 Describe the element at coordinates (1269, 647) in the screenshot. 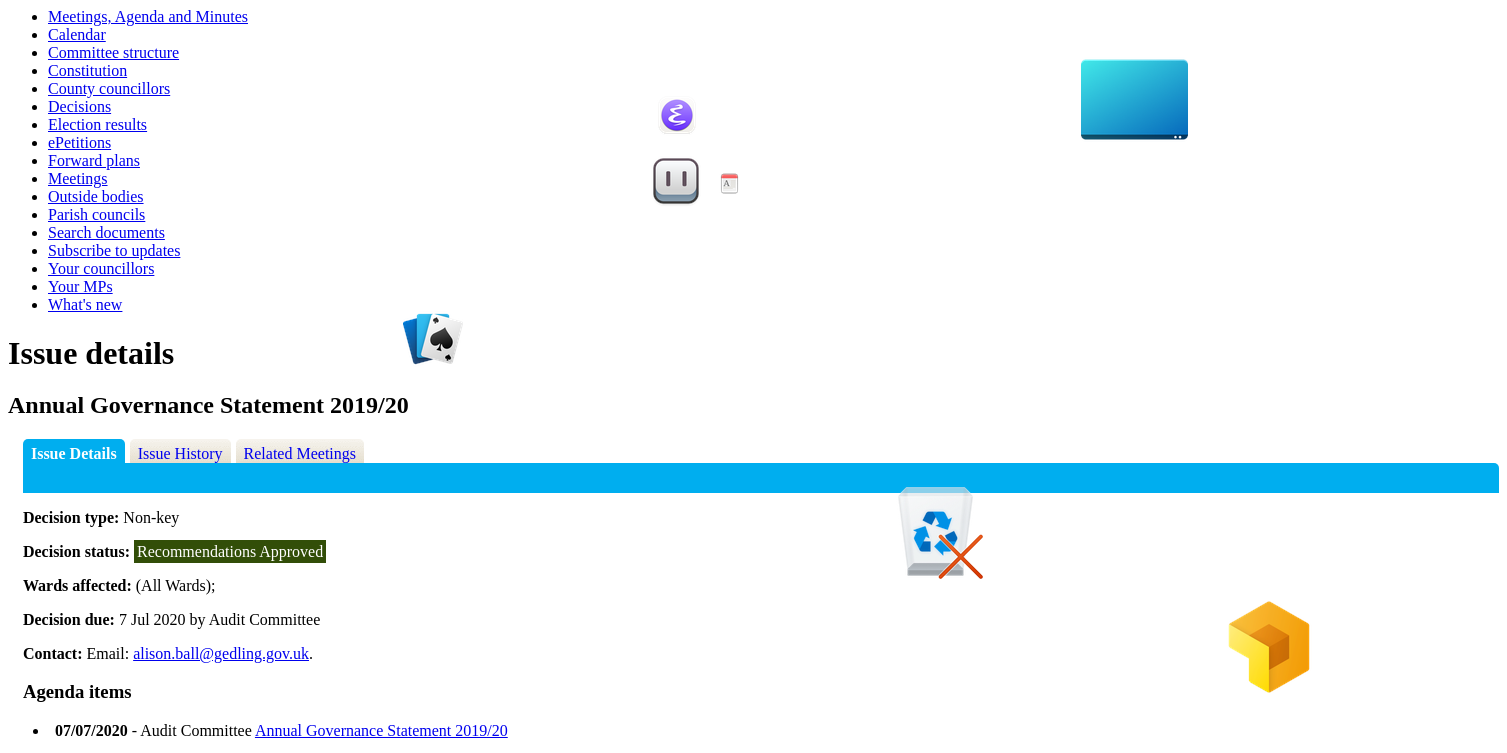

I see `import data or files into an application` at that location.